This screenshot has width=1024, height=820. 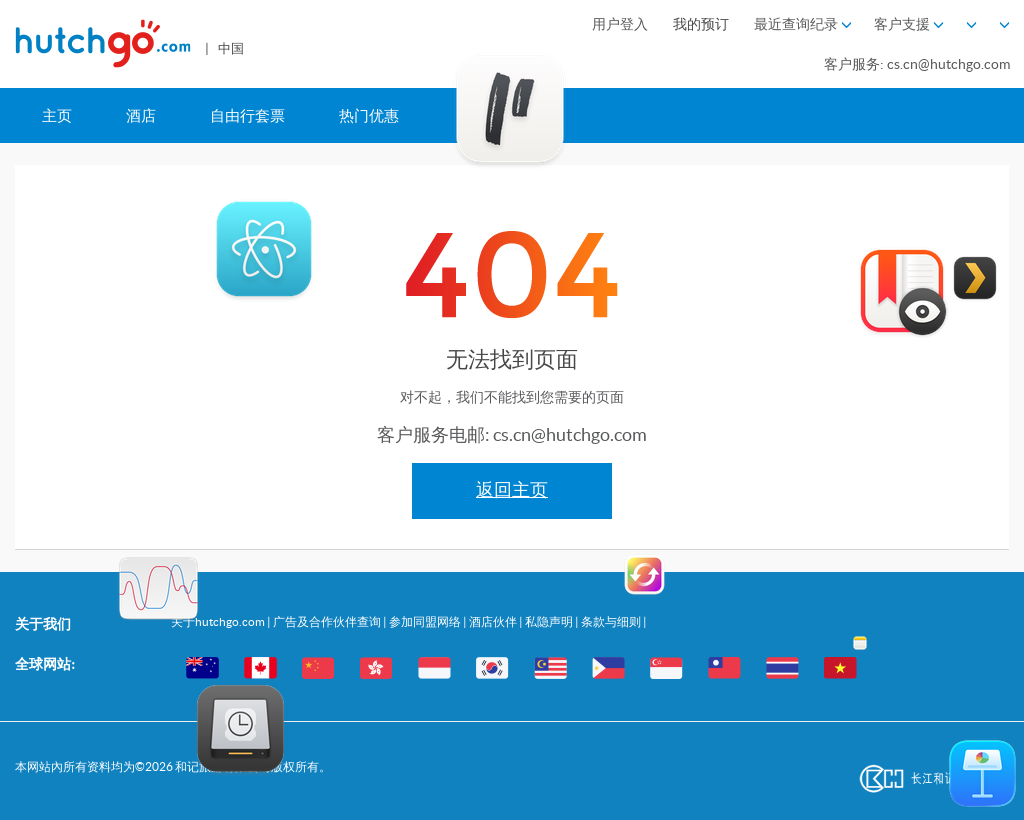 What do you see at coordinates (644, 574) in the screenshot?
I see `open switcheroo image converter app` at bounding box center [644, 574].